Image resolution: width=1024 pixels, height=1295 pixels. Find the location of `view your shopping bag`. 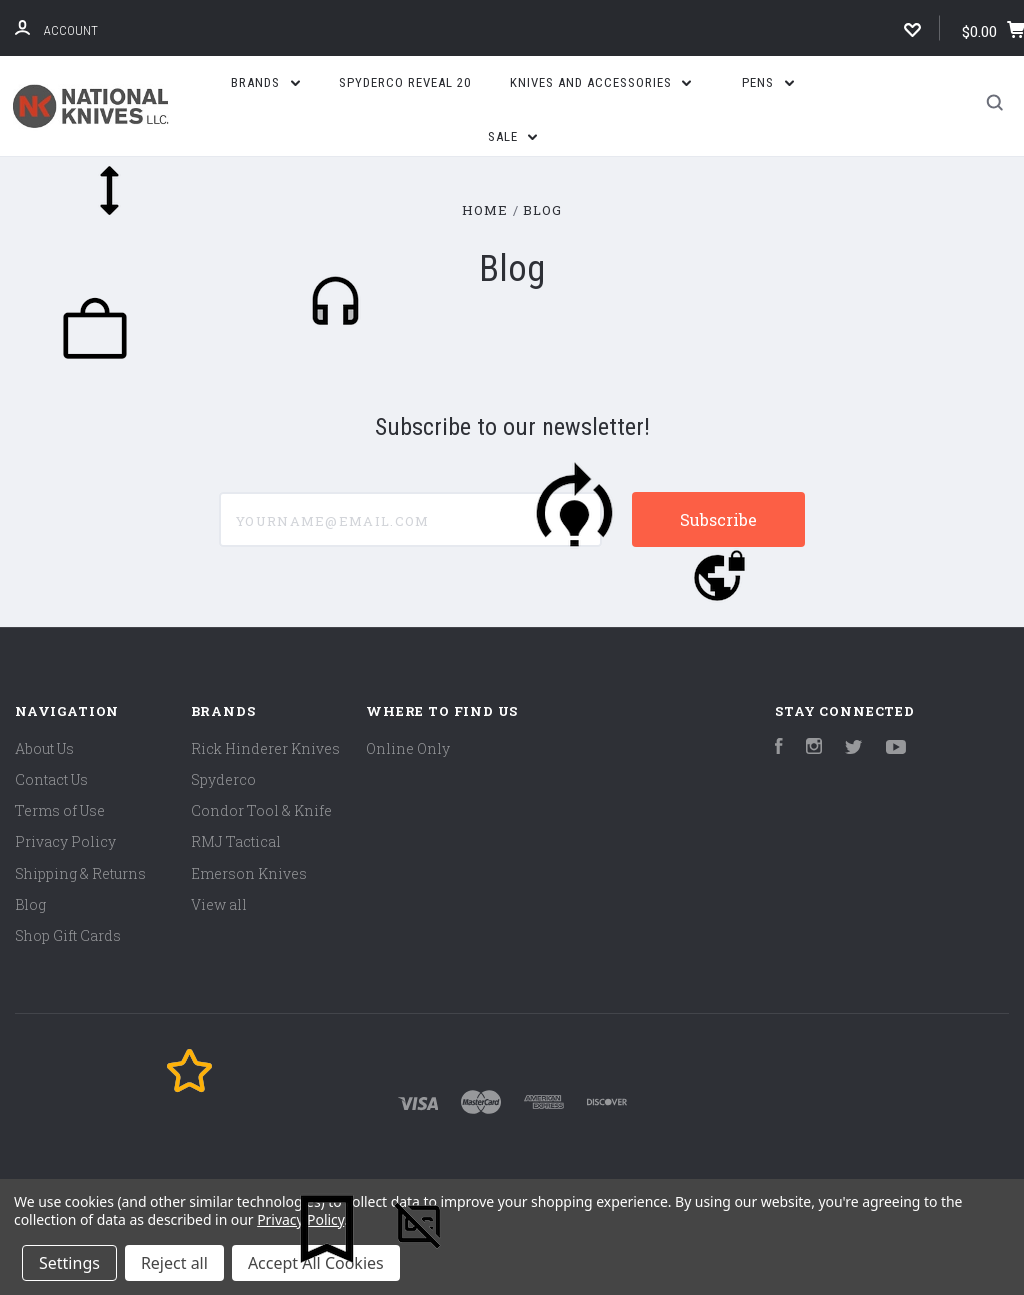

view your shopping bag is located at coordinates (95, 332).